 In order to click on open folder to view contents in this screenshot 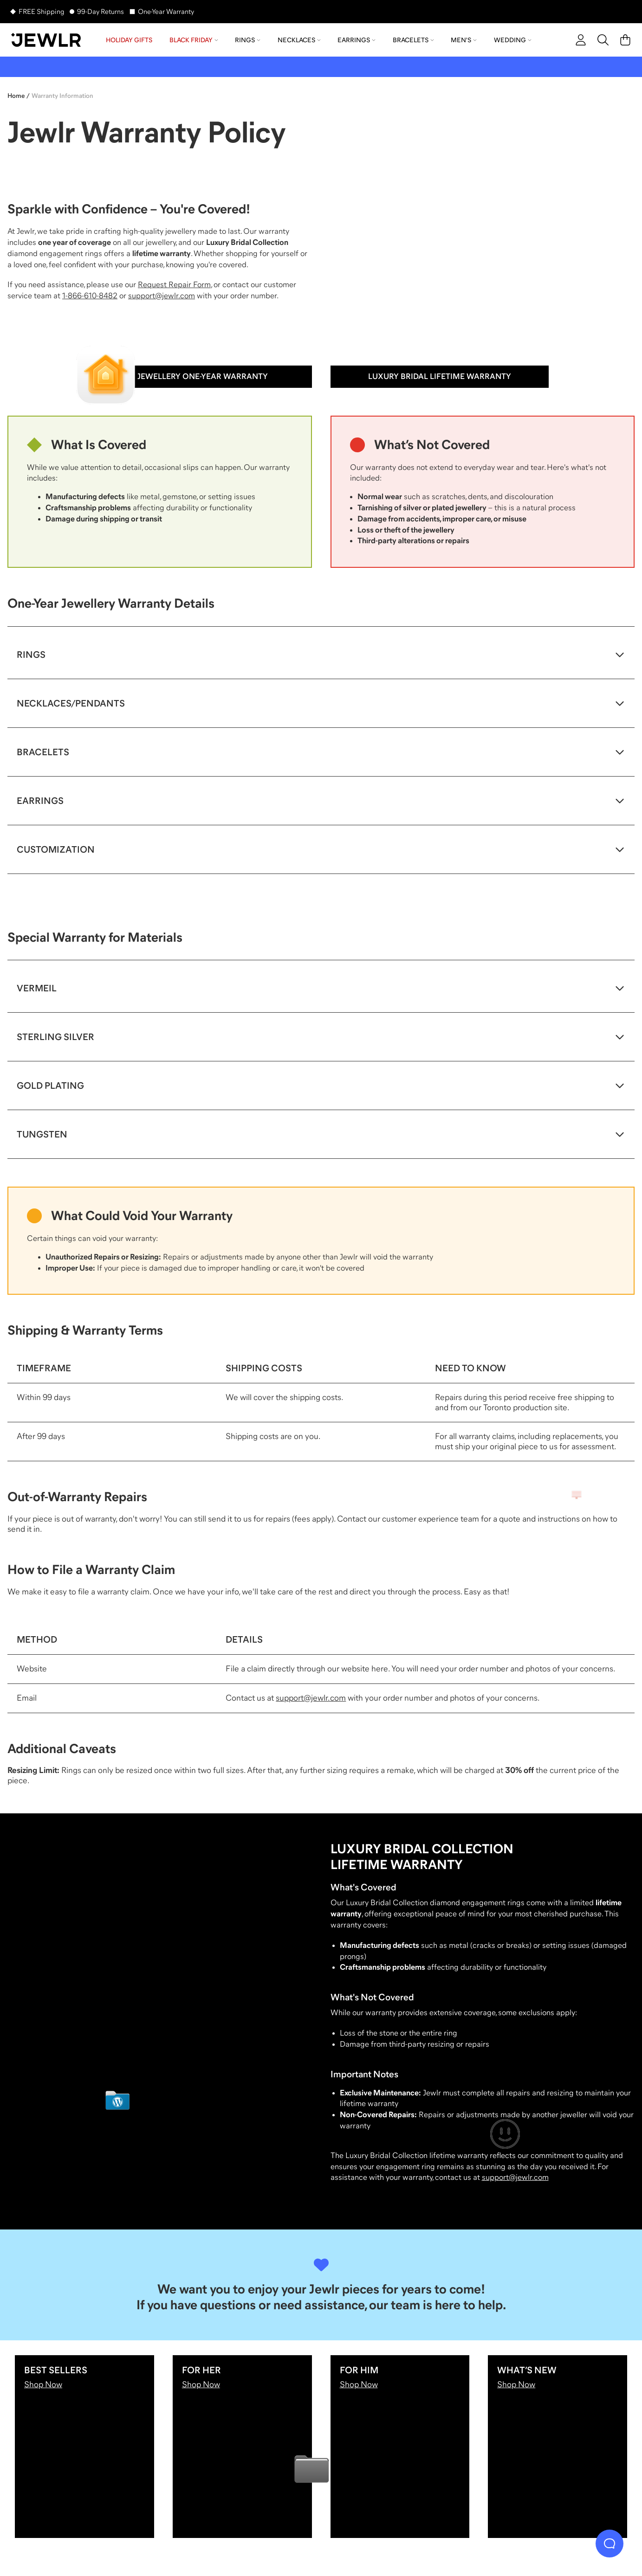, I will do `click(311, 2469)`.